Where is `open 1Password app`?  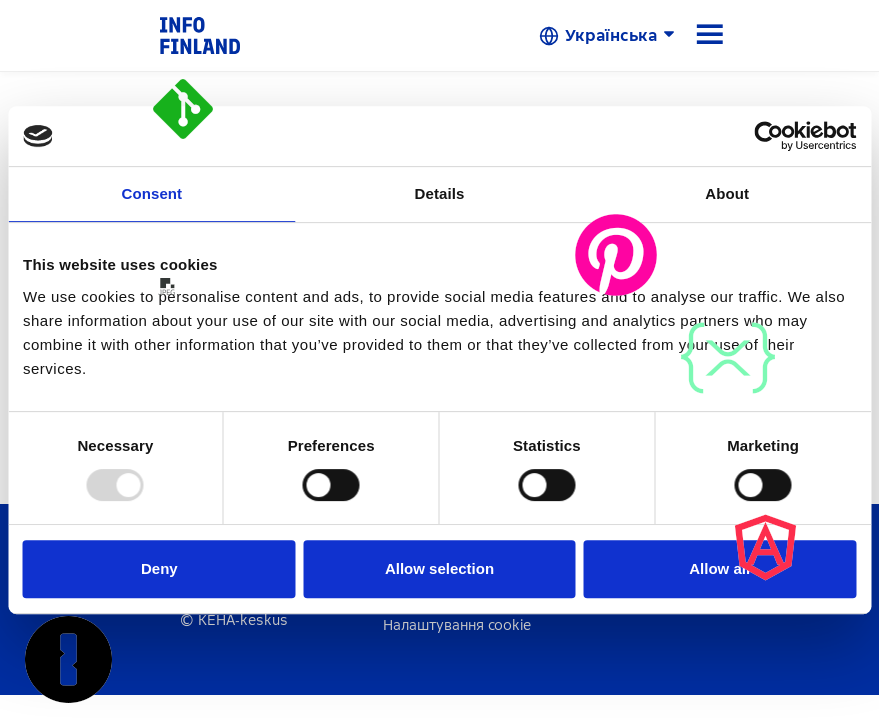
open 1Password app is located at coordinates (68, 659).